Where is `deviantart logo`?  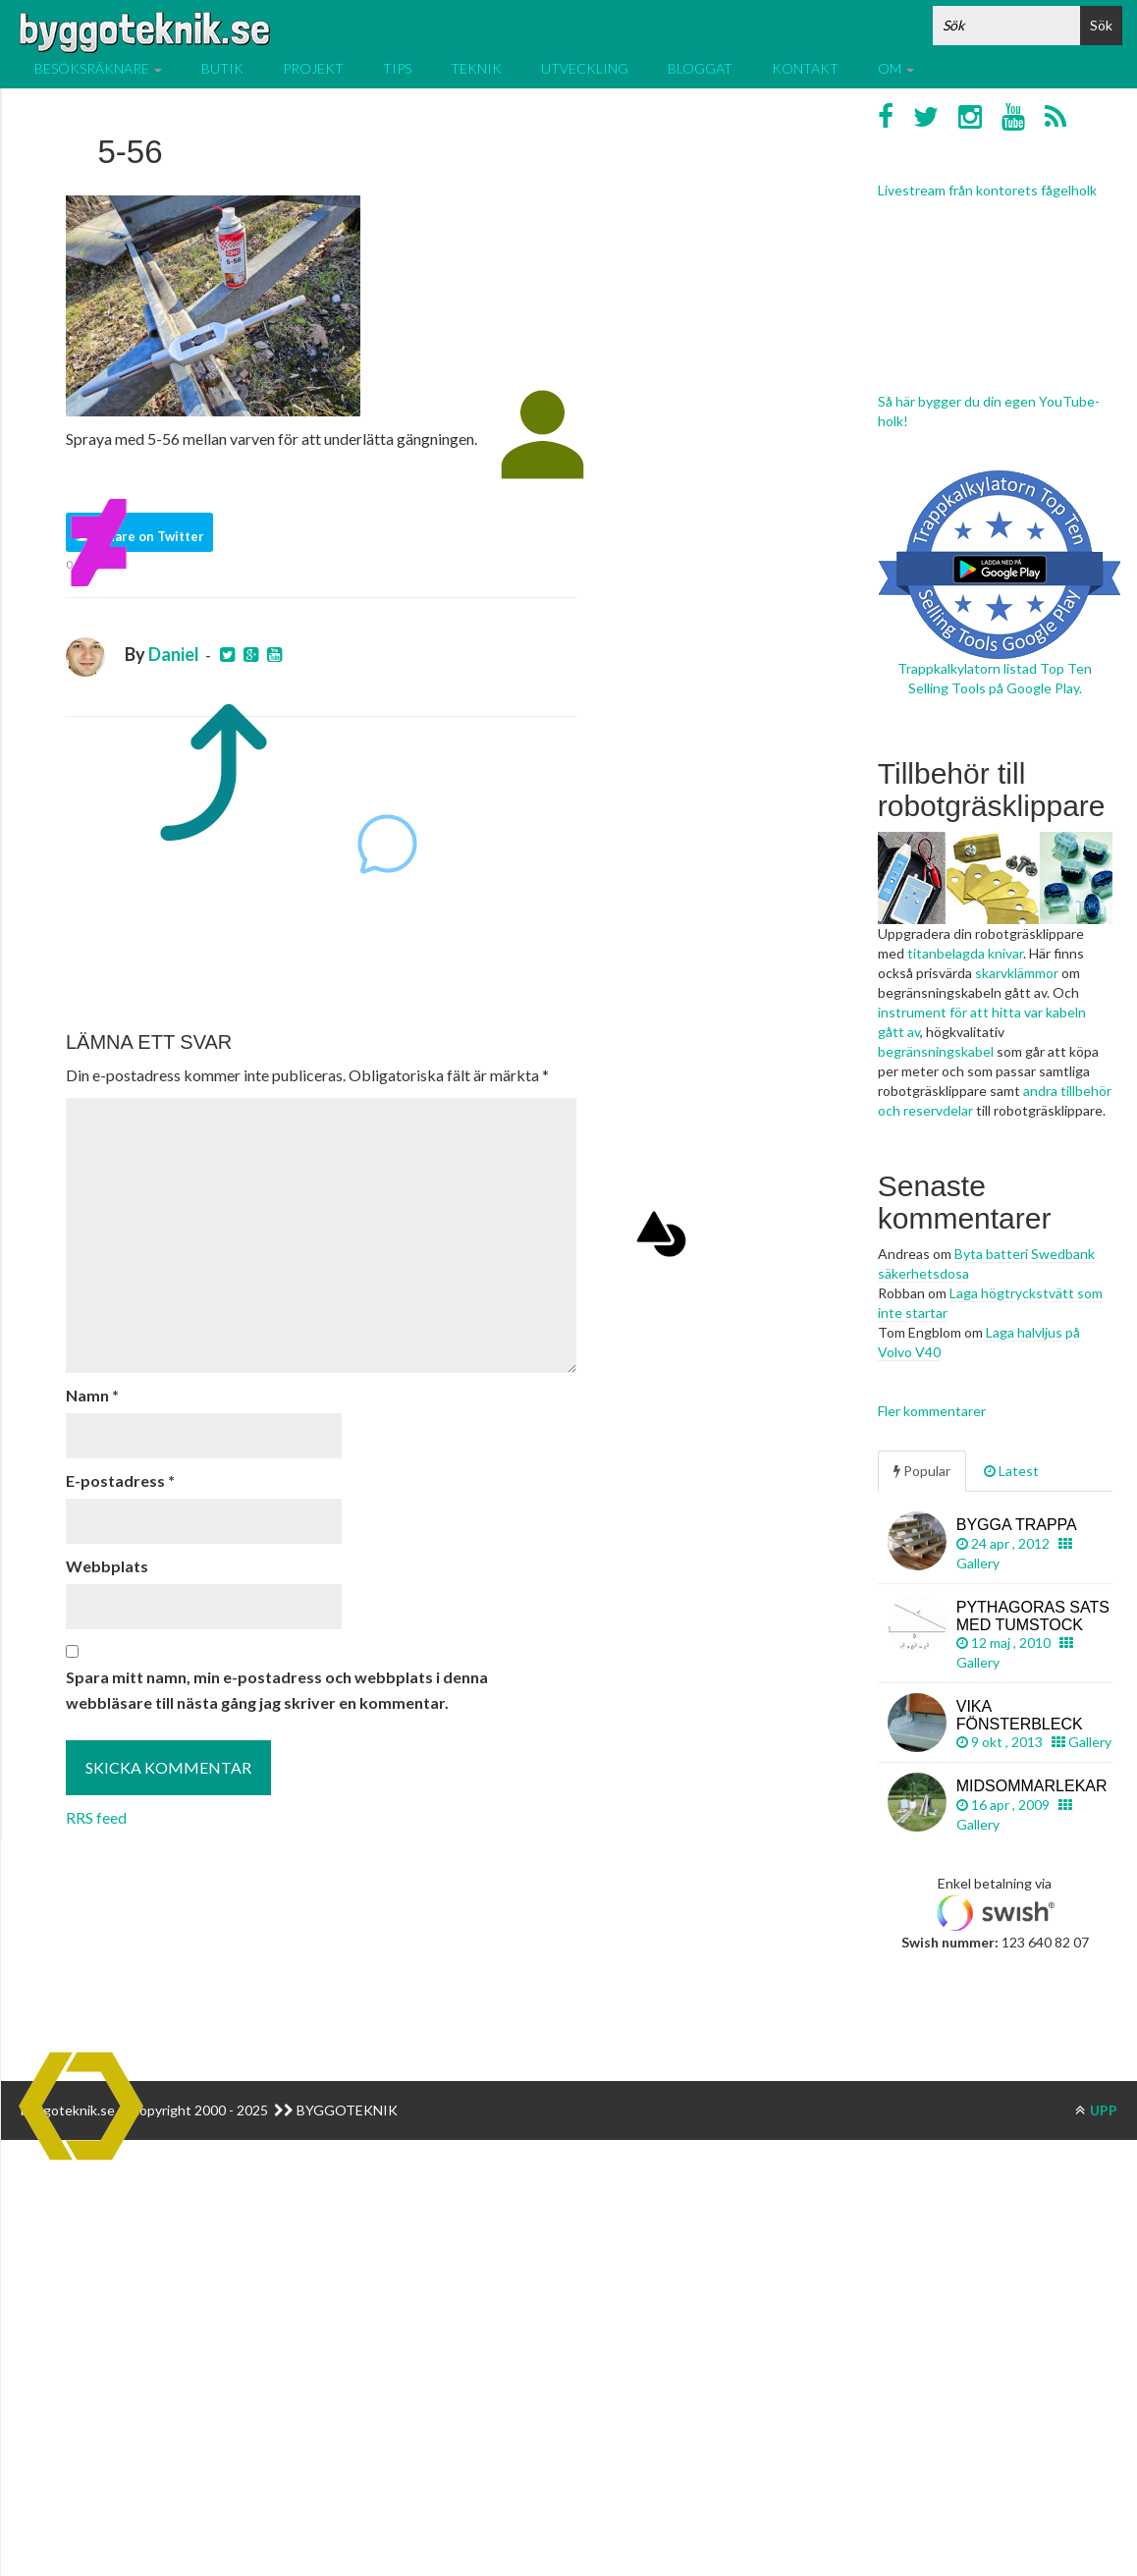
deviantart logo is located at coordinates (98, 542).